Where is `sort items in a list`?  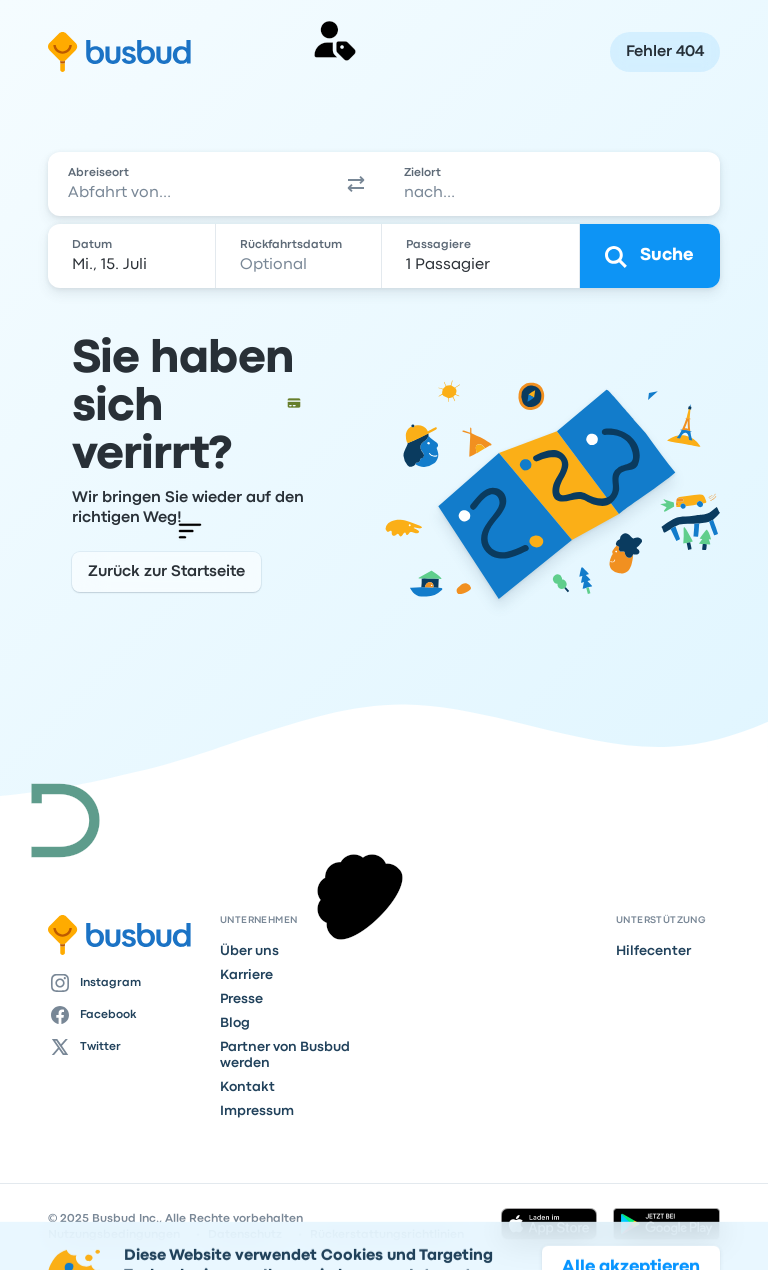
sort items in a list is located at coordinates (190, 531).